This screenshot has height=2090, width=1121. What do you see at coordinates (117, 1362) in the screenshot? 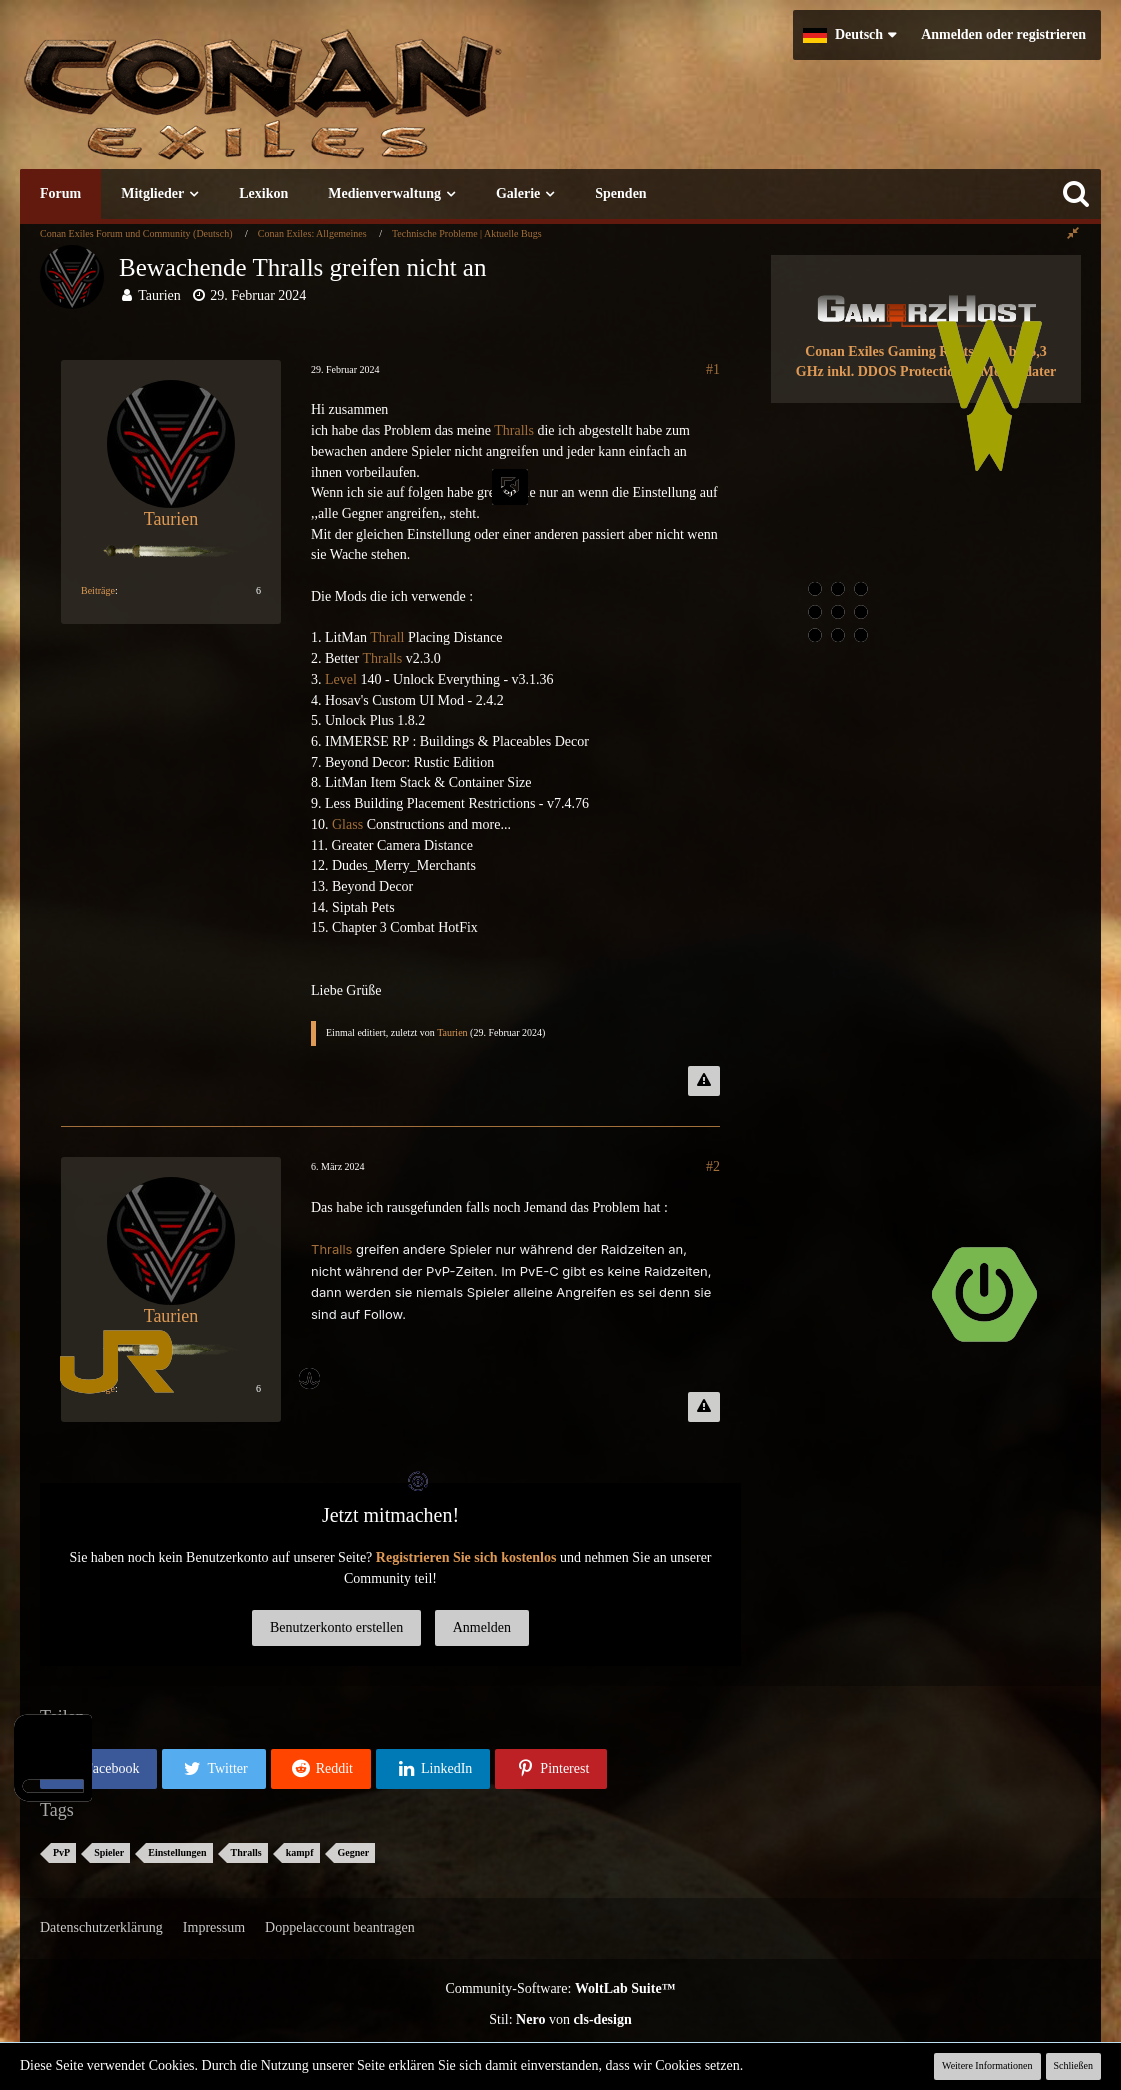
I see `JR Group company logo` at bounding box center [117, 1362].